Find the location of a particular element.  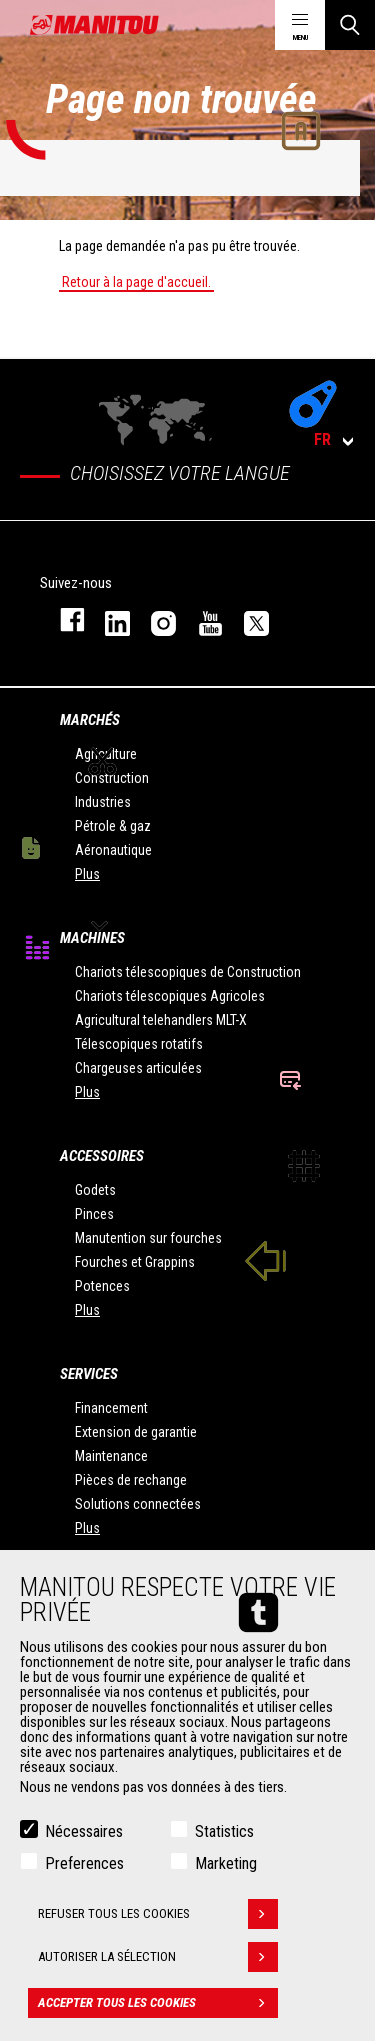

cut selected text or content is located at coordinates (102, 761).